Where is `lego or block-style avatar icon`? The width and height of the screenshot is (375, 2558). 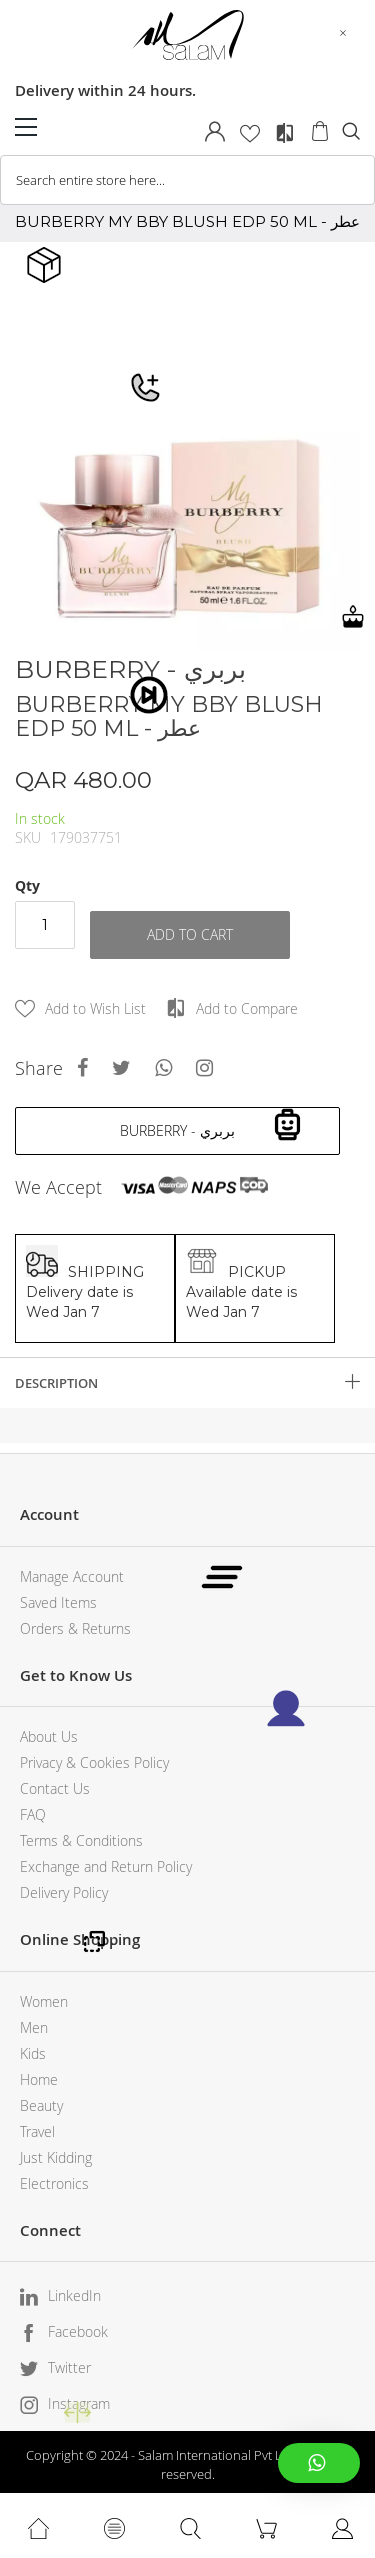
lego or block-style avatar icon is located at coordinates (287, 1124).